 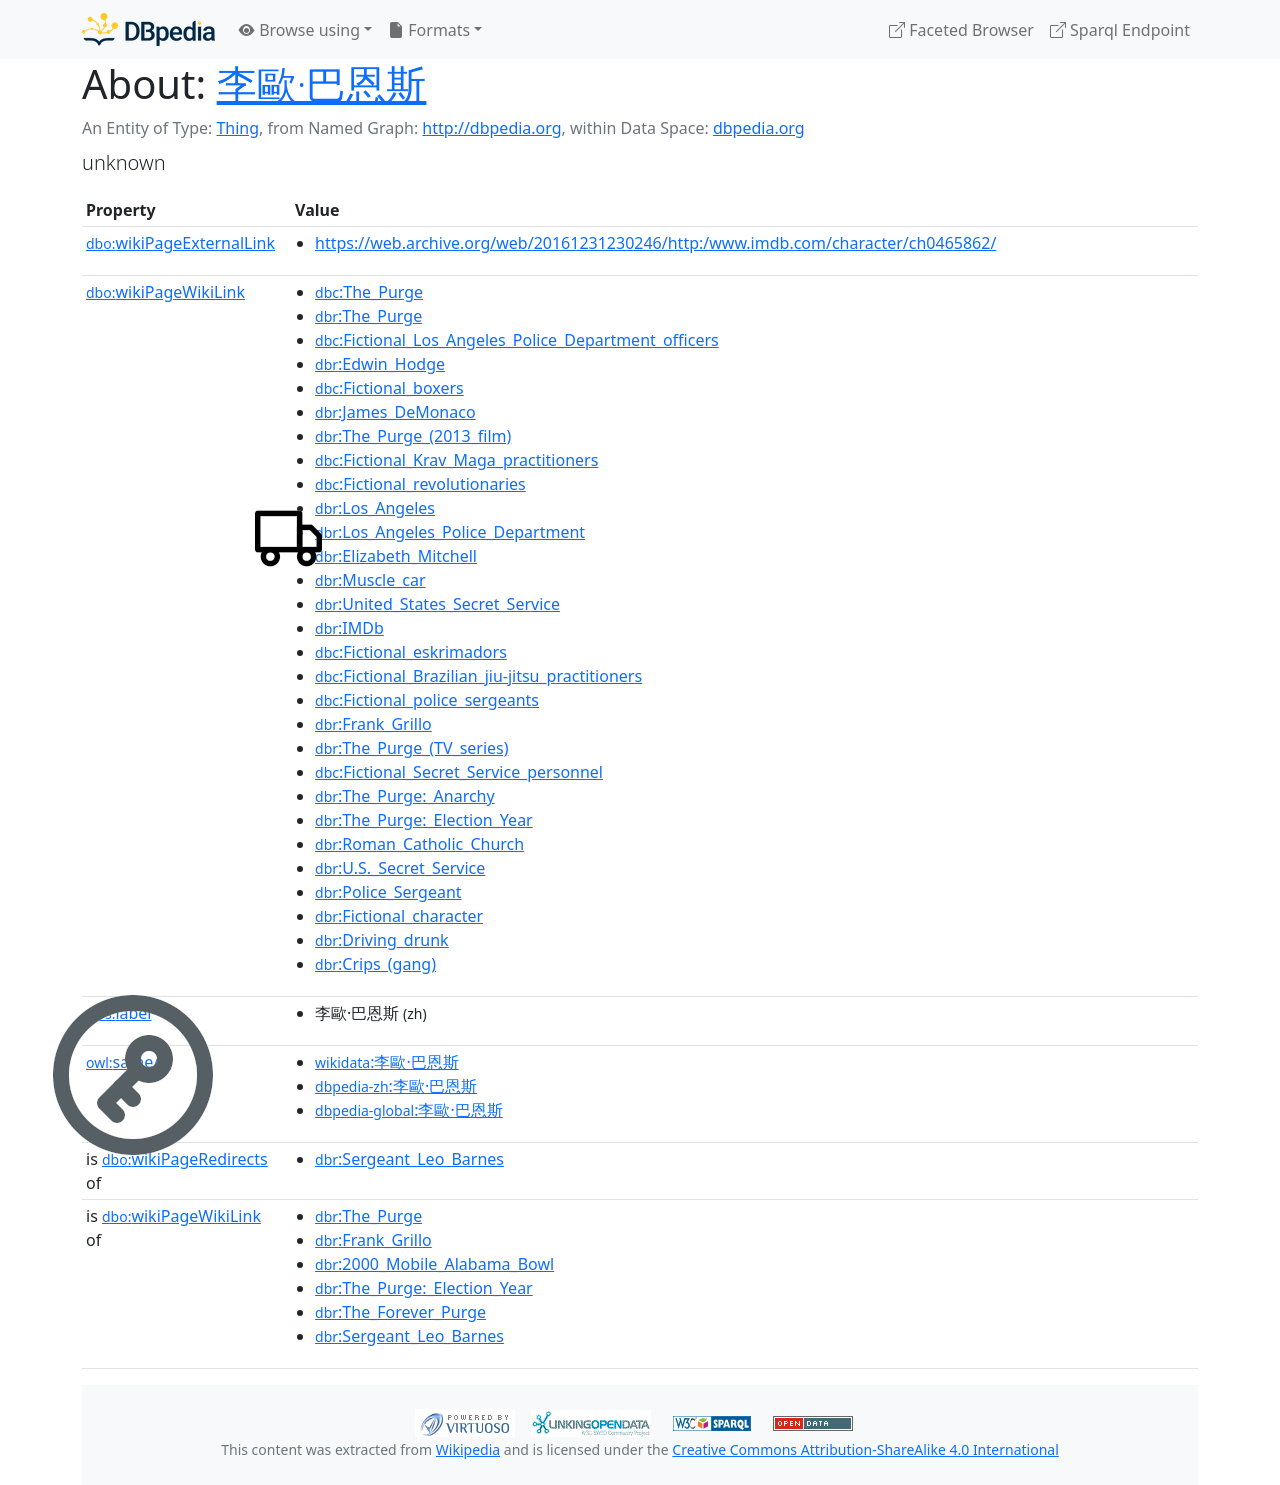 What do you see at coordinates (133, 1075) in the screenshot?
I see `access security or authentication settings` at bounding box center [133, 1075].